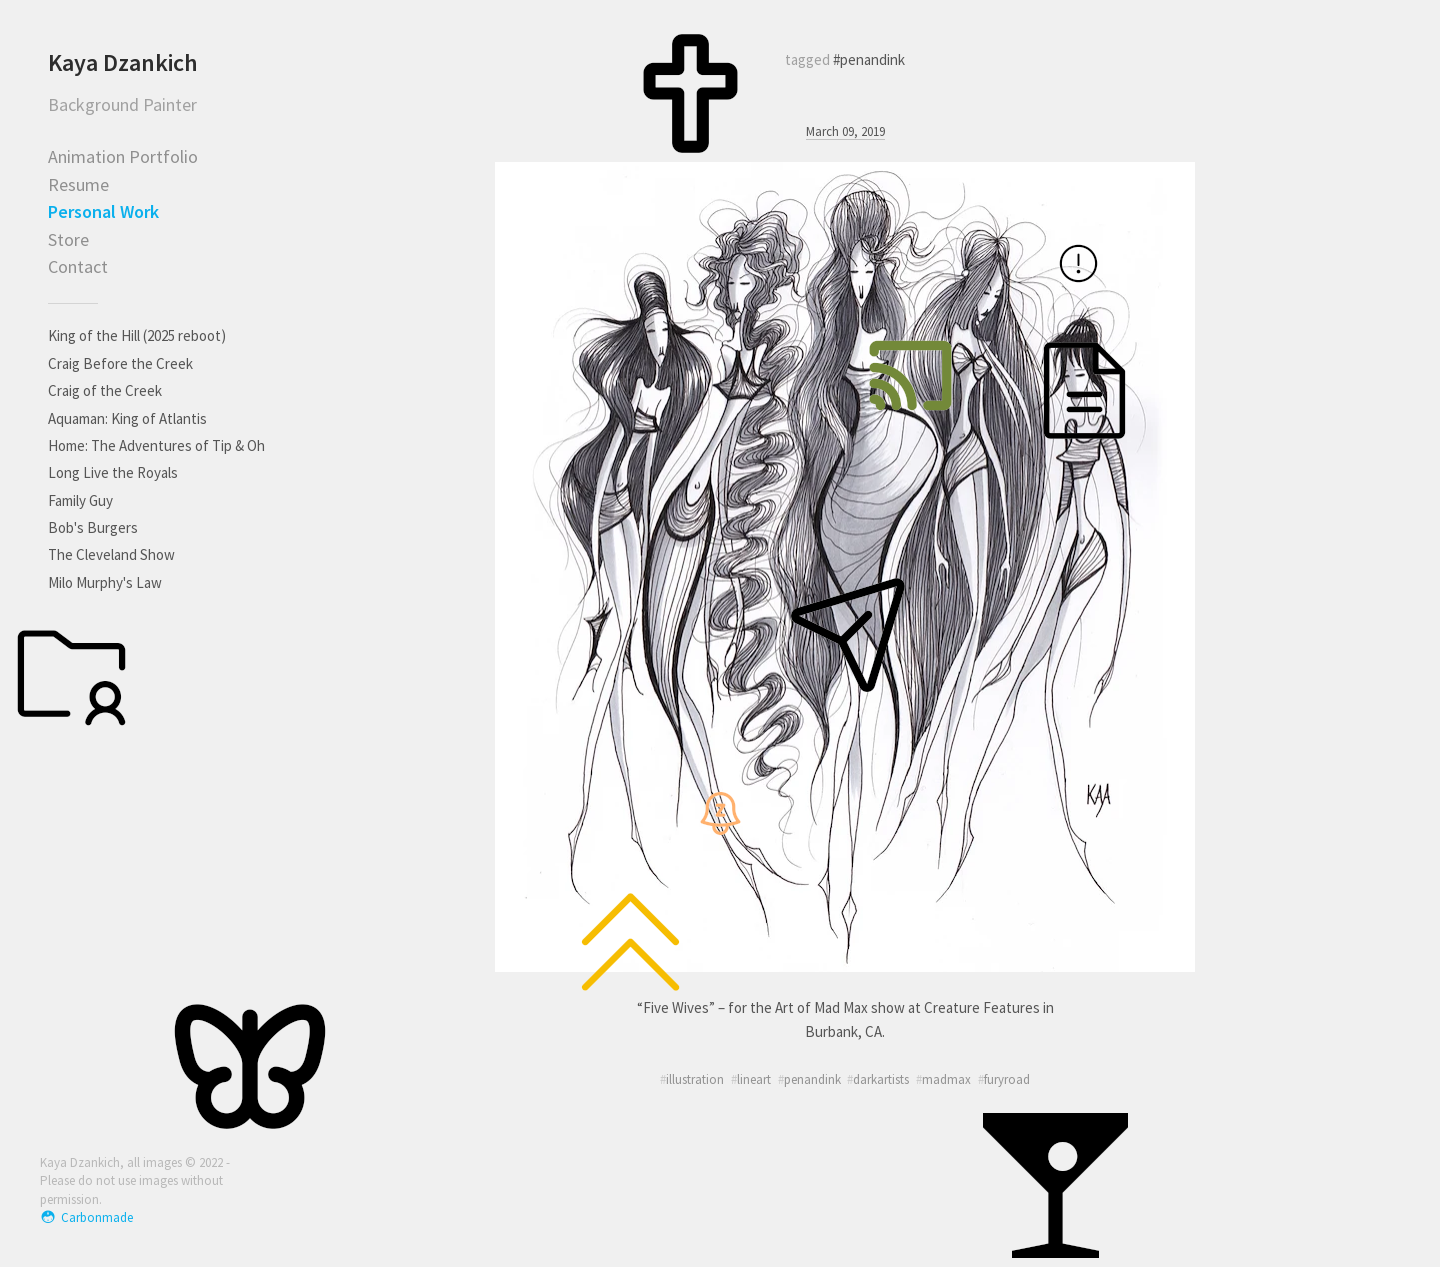  Describe the element at coordinates (1084, 390) in the screenshot. I see `view document or text file` at that location.